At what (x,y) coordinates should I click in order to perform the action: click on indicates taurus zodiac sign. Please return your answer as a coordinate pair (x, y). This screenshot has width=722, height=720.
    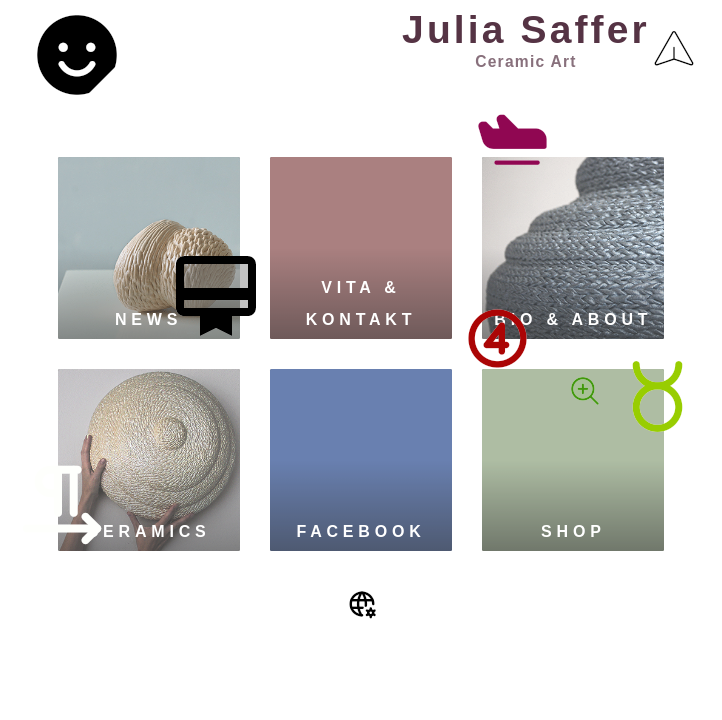
    Looking at the image, I should click on (657, 396).